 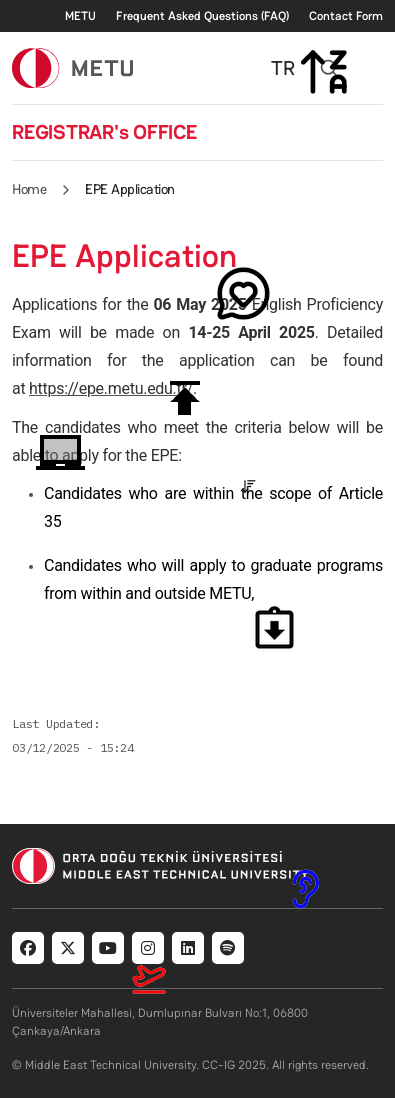 I want to click on sort items in reverse alphabetical order (Z to A), so click(x=325, y=72).